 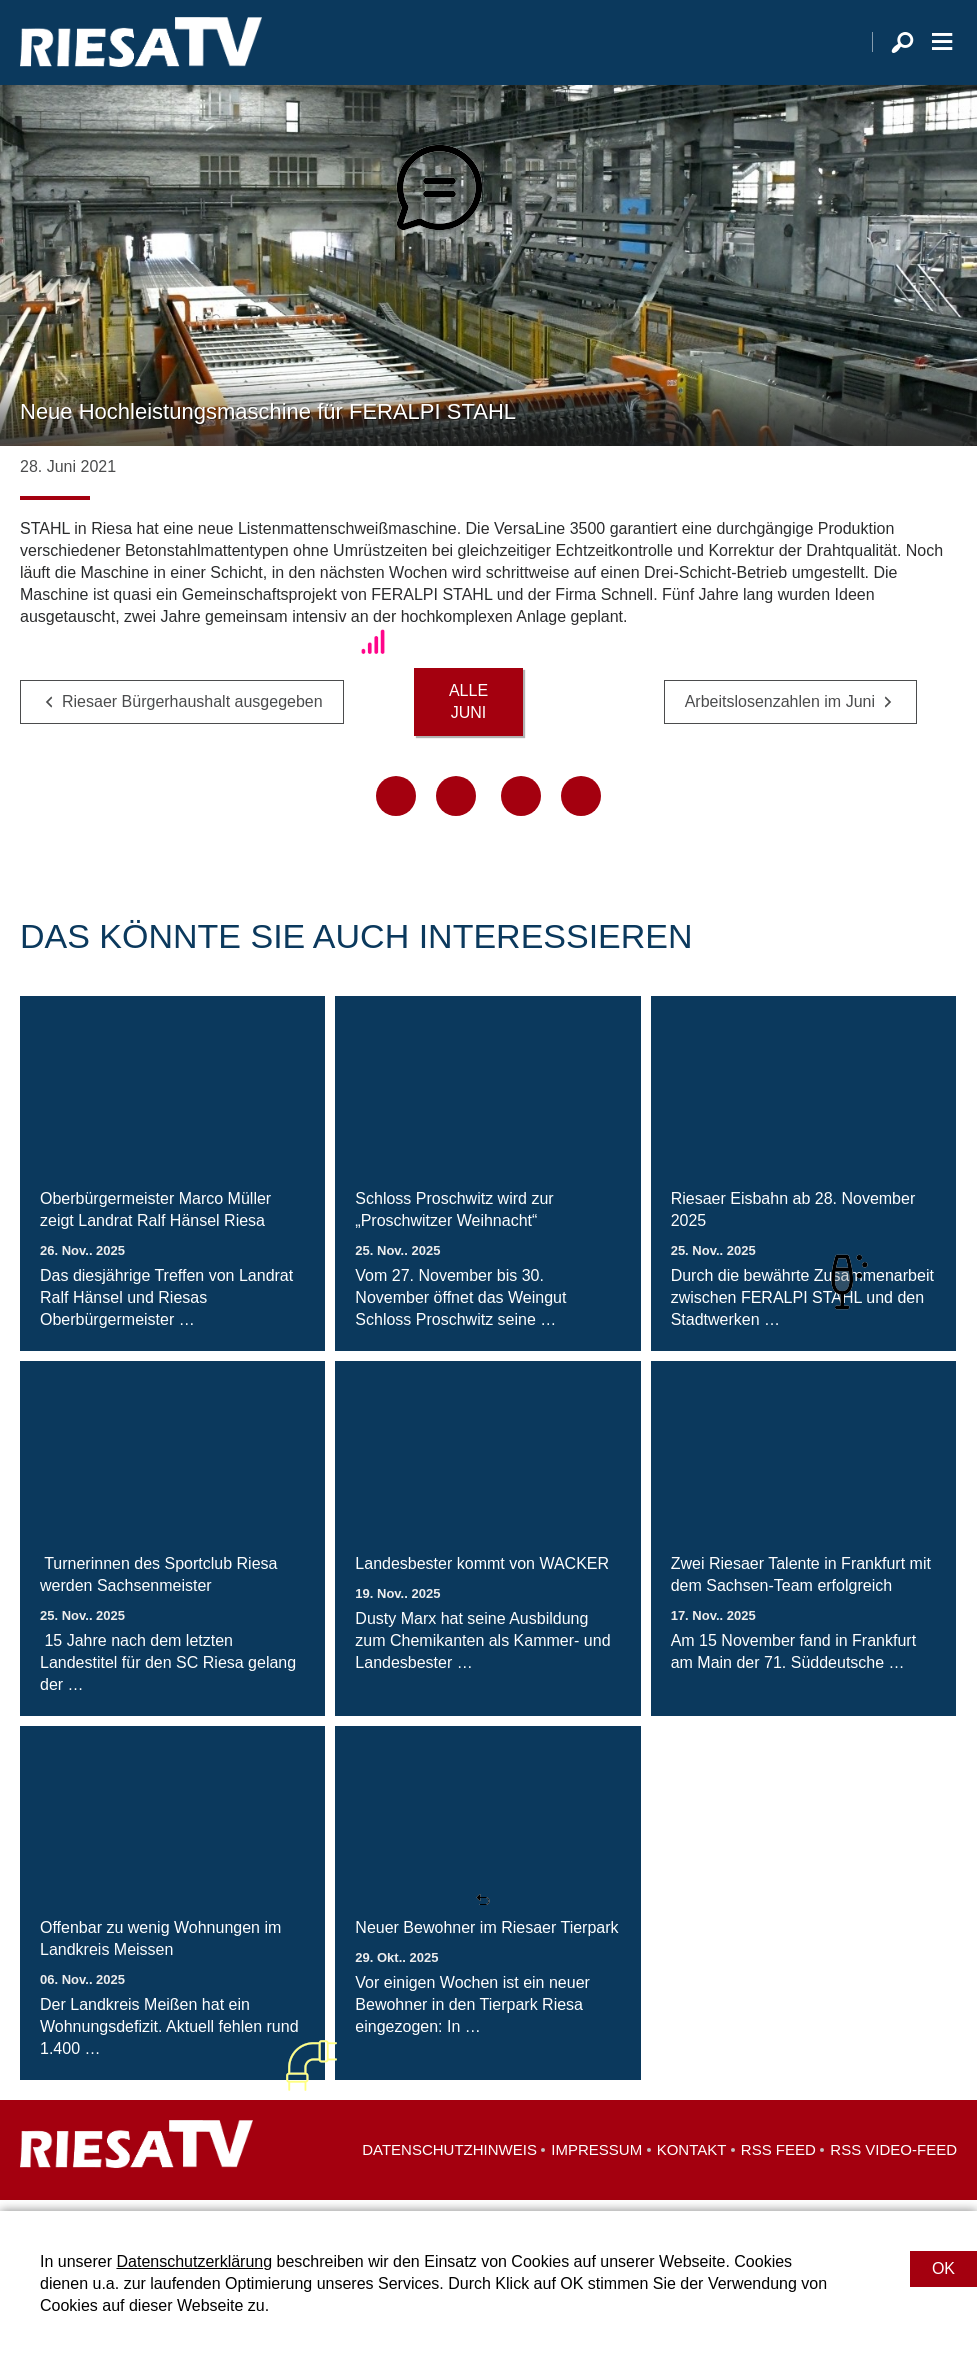 I want to click on plumbing or pipeline connection indicator, so click(x=309, y=2063).